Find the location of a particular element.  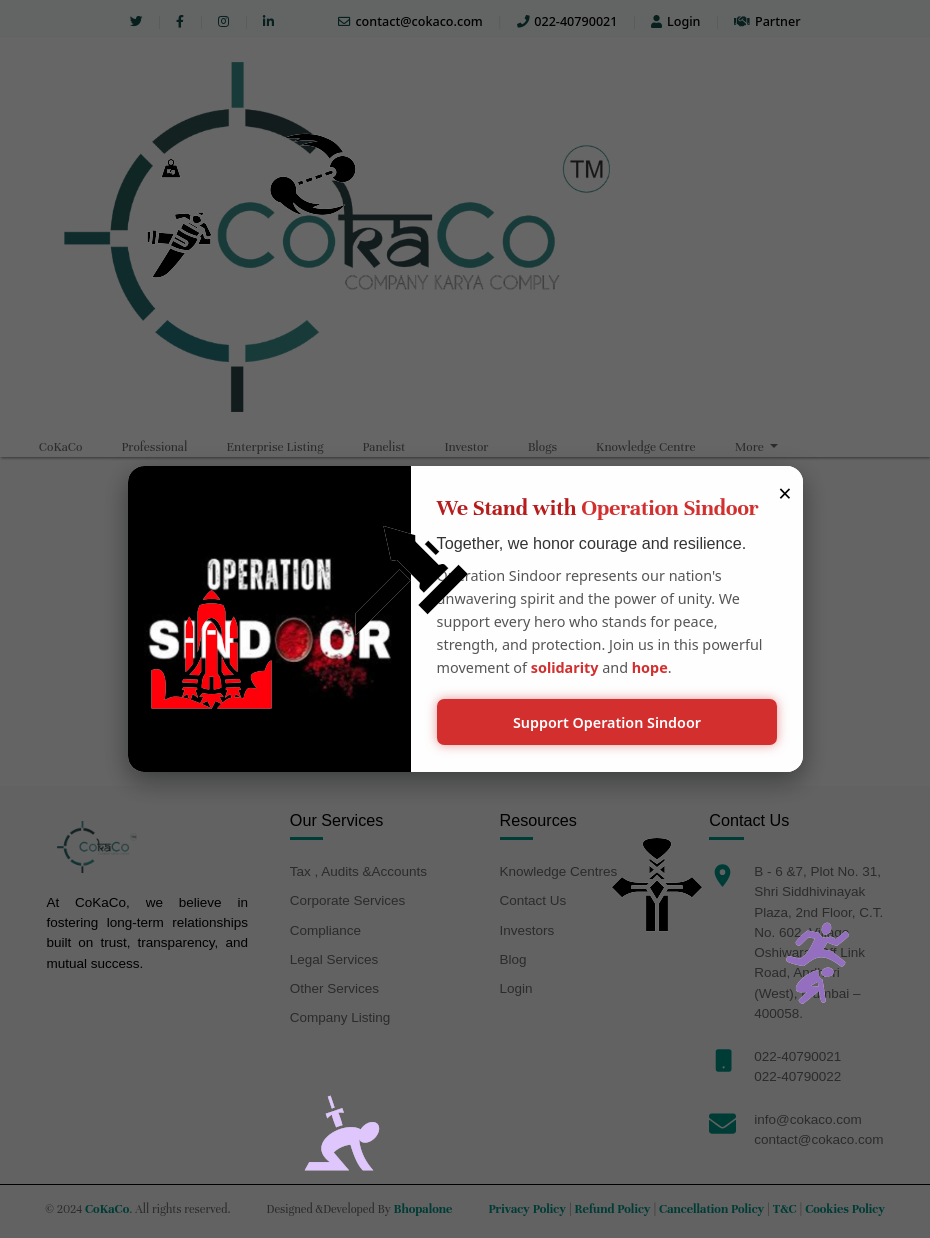

equip or unsheathe a weapon is located at coordinates (179, 245).